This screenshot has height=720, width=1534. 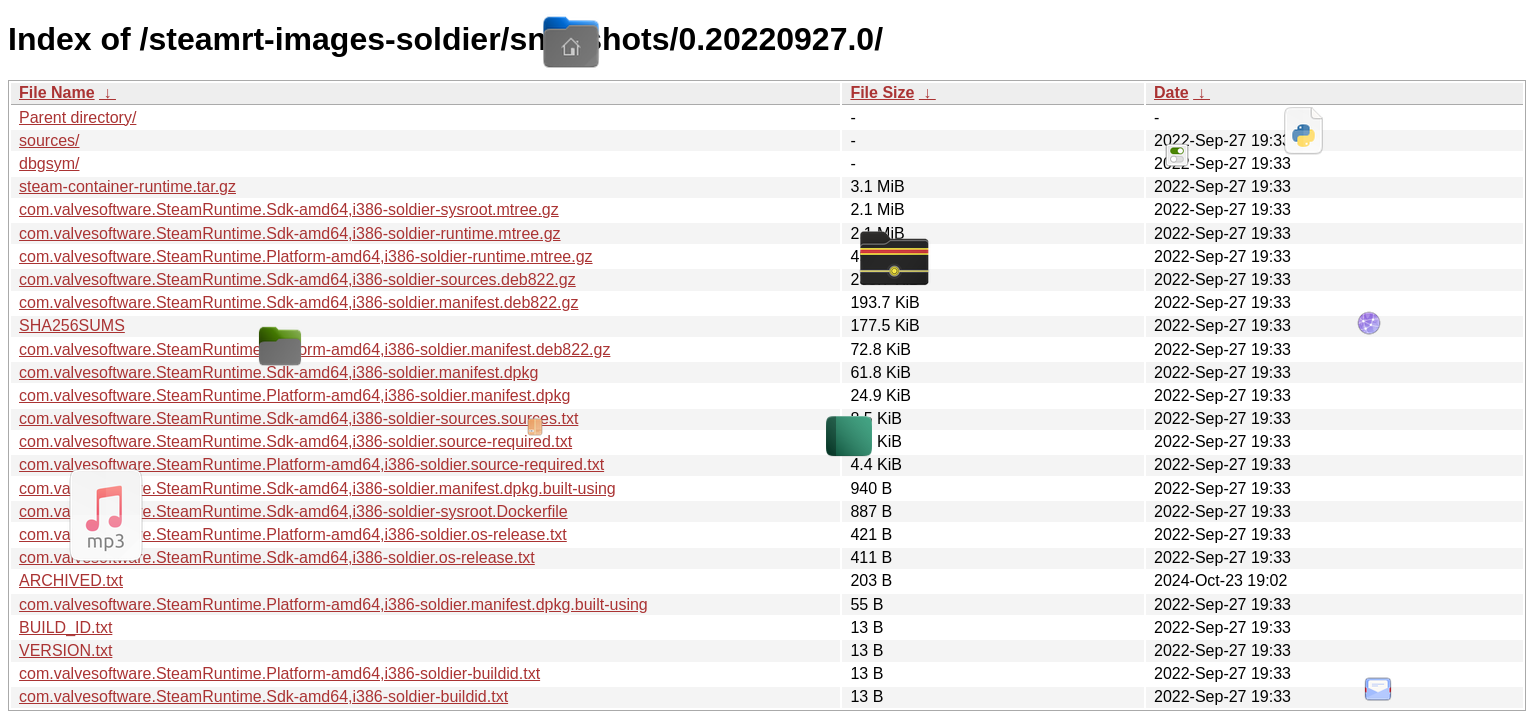 What do you see at coordinates (106, 515) in the screenshot?
I see `an mp3 audio file` at bounding box center [106, 515].